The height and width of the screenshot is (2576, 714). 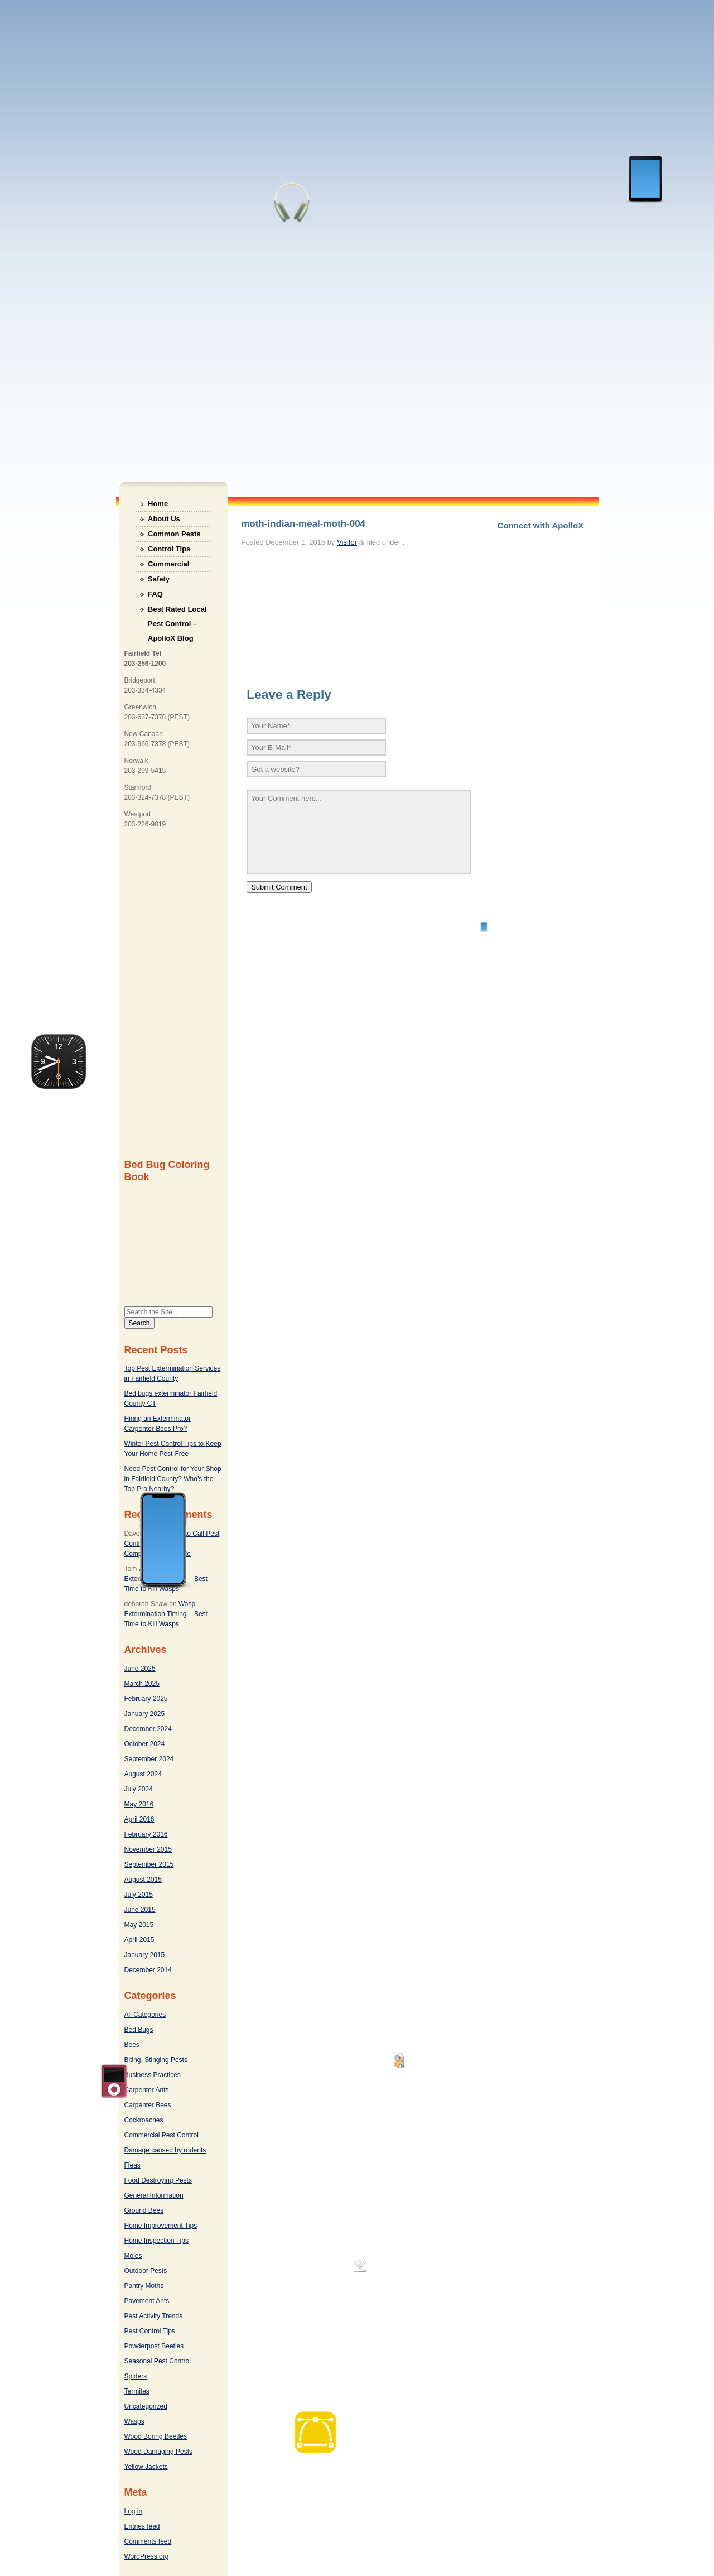 What do you see at coordinates (360, 2266) in the screenshot?
I see `scroll to bottom of page or list` at bounding box center [360, 2266].